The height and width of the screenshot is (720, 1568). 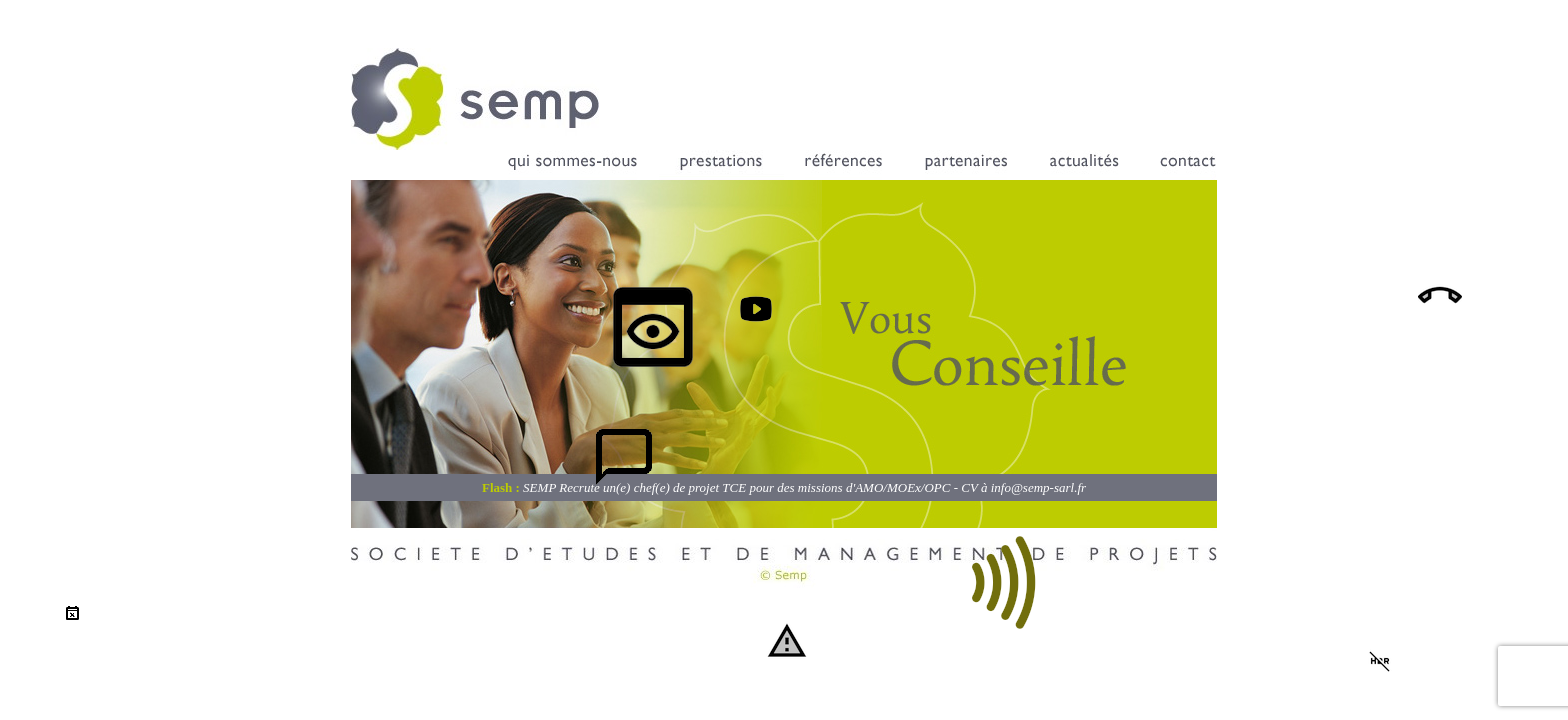 I want to click on open YouTube app, so click(x=756, y=309).